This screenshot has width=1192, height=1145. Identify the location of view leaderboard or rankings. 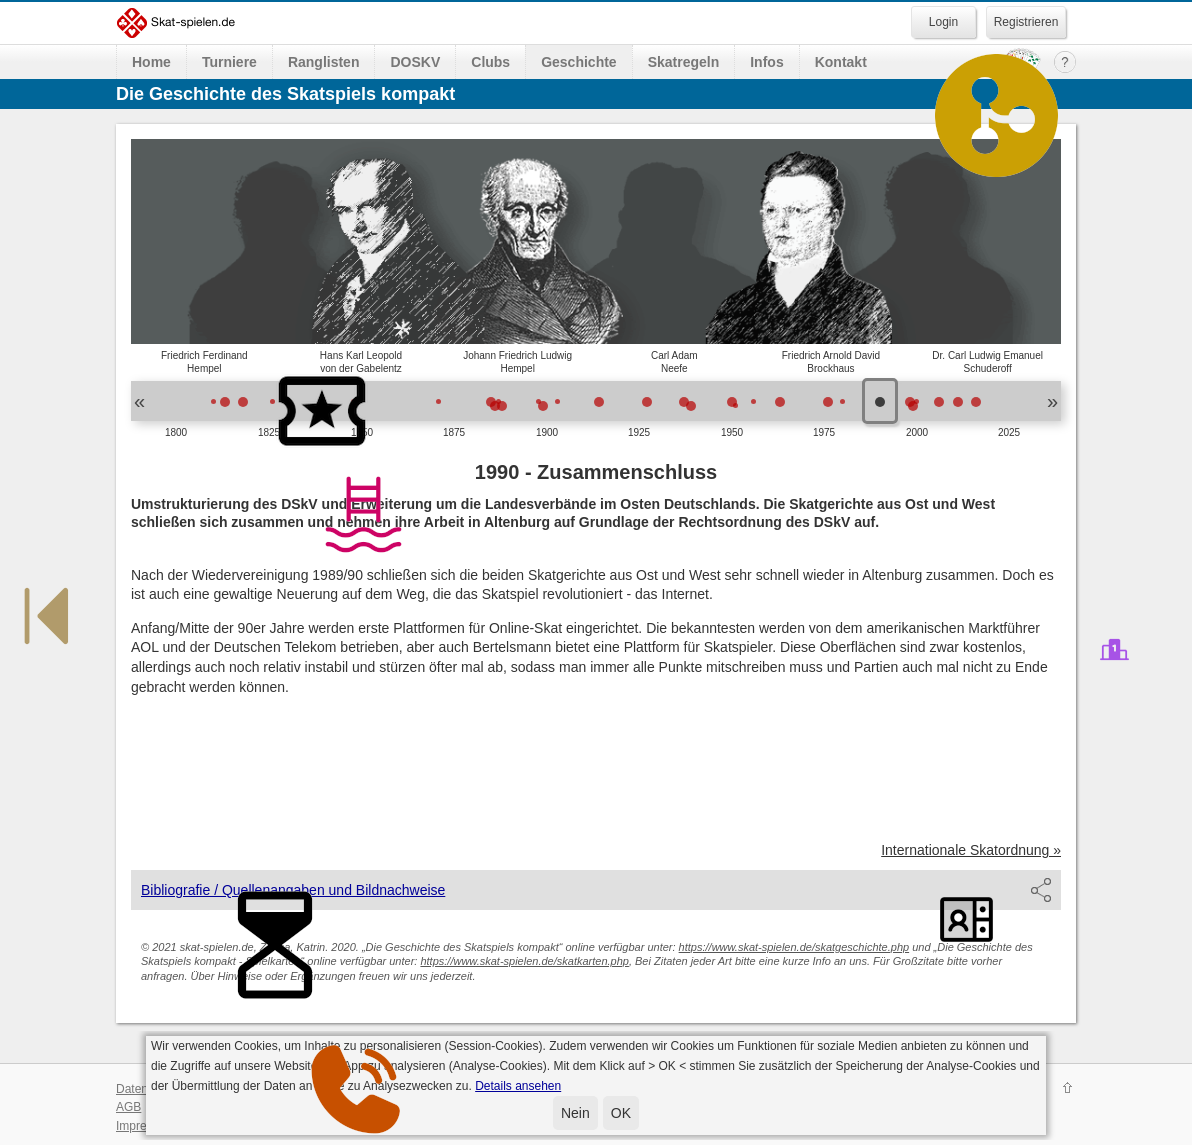
(1114, 649).